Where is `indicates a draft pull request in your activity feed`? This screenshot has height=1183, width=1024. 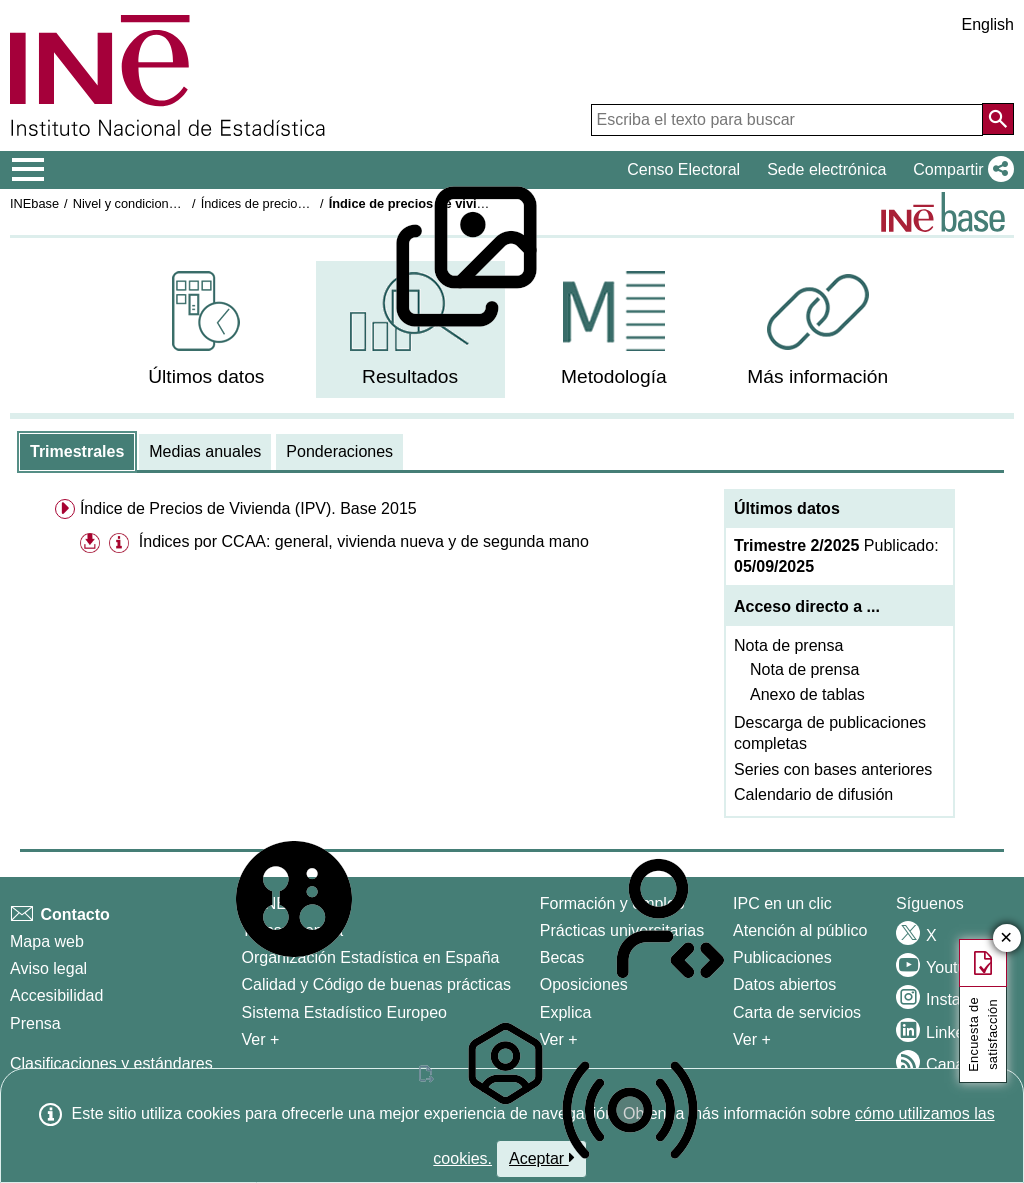
indicates a draft pull request in your activity feed is located at coordinates (294, 899).